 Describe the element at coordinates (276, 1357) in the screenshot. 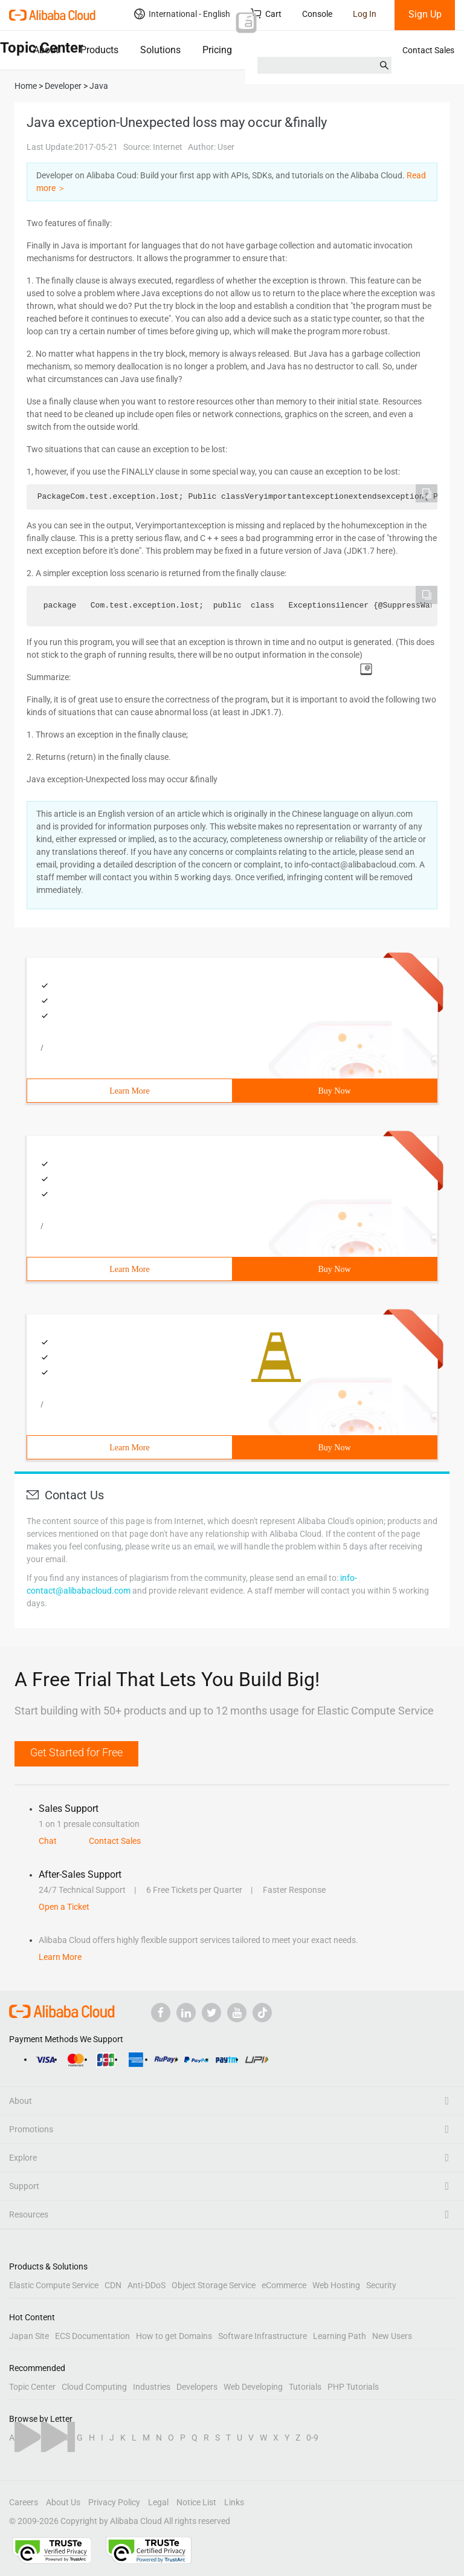

I see `open VLC media player` at that location.